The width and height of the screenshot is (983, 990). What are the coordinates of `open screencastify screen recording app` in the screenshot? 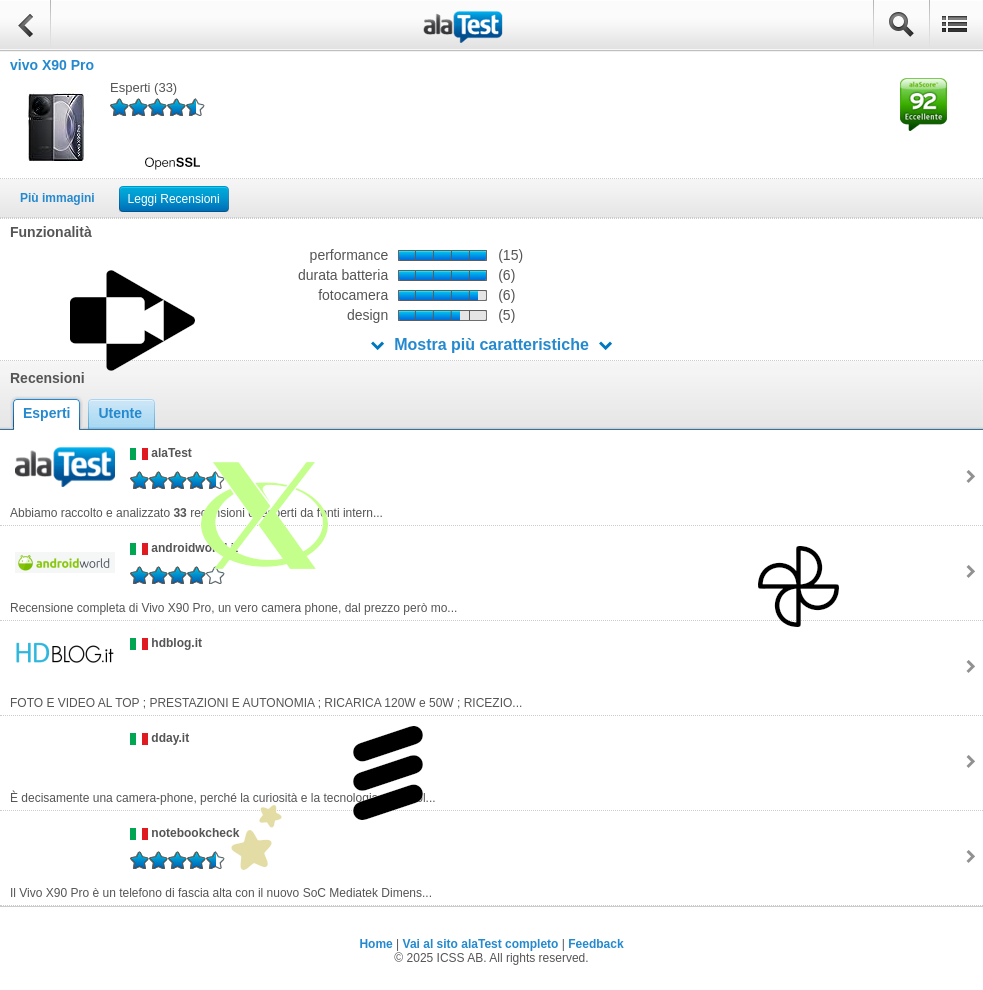 It's located at (132, 320).